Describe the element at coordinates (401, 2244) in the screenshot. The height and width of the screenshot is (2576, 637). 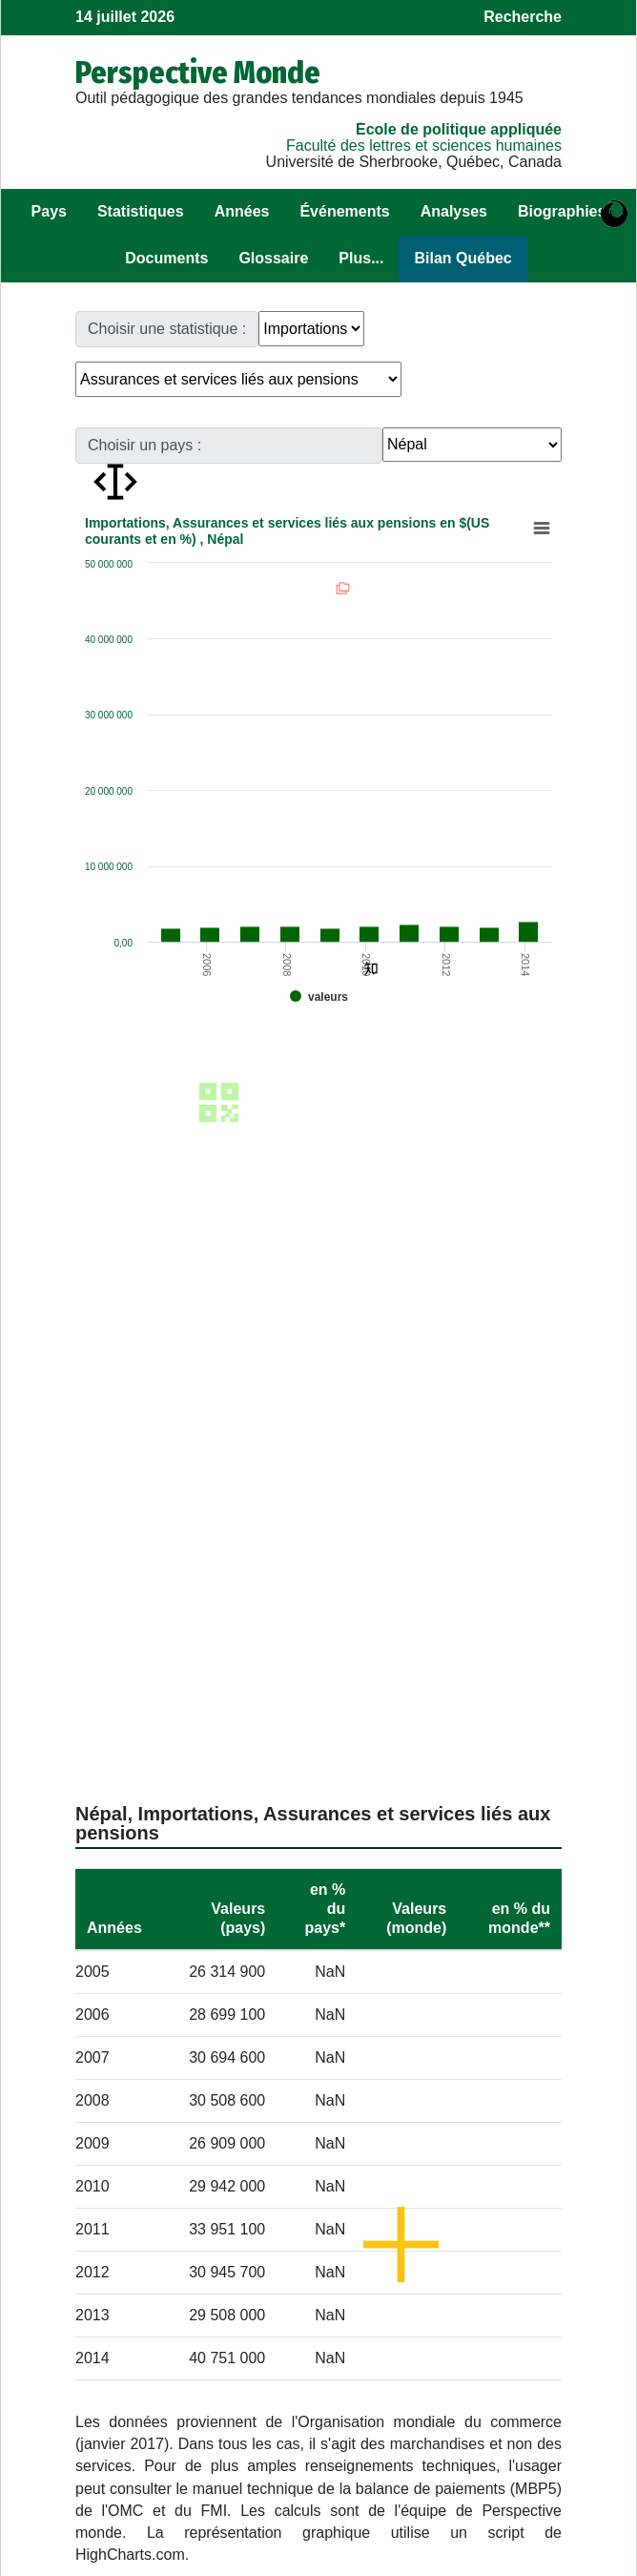
I see `add a new item` at that location.